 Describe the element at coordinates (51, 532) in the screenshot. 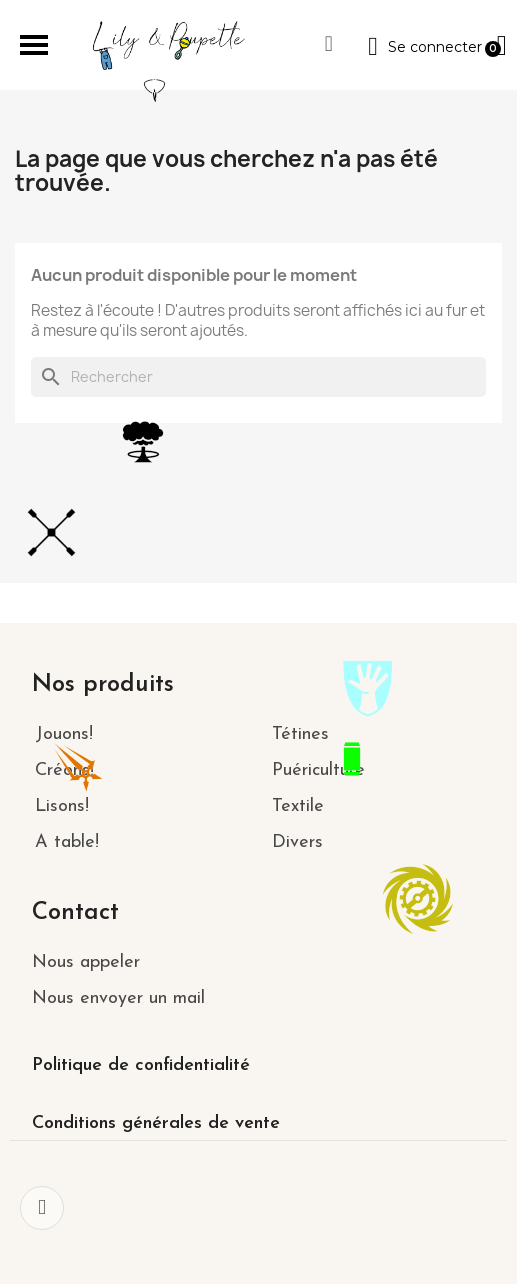

I see `access vehicle maintenance tools` at that location.